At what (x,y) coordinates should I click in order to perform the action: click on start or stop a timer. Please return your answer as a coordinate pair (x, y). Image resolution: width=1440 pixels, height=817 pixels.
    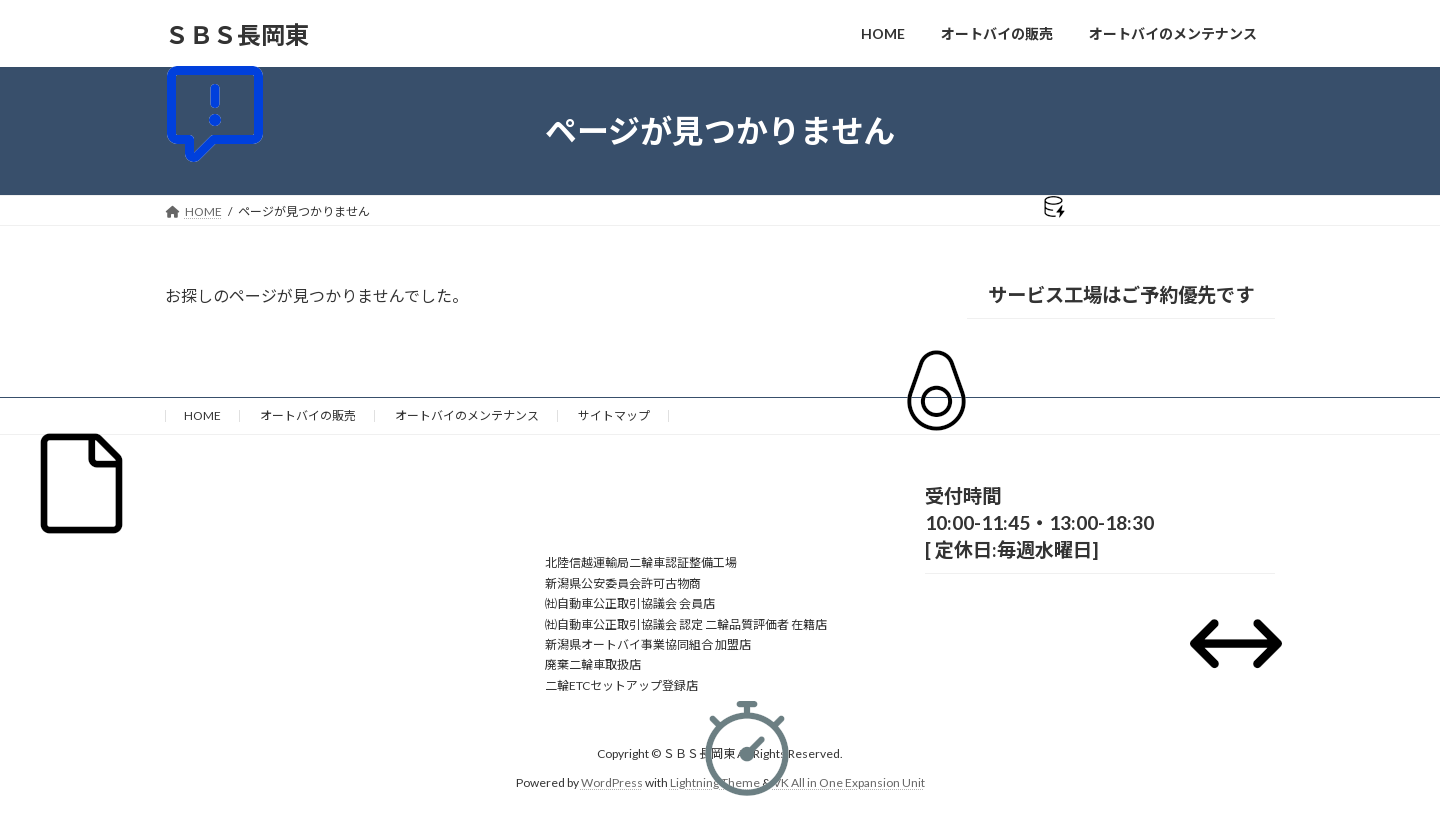
    Looking at the image, I should click on (747, 751).